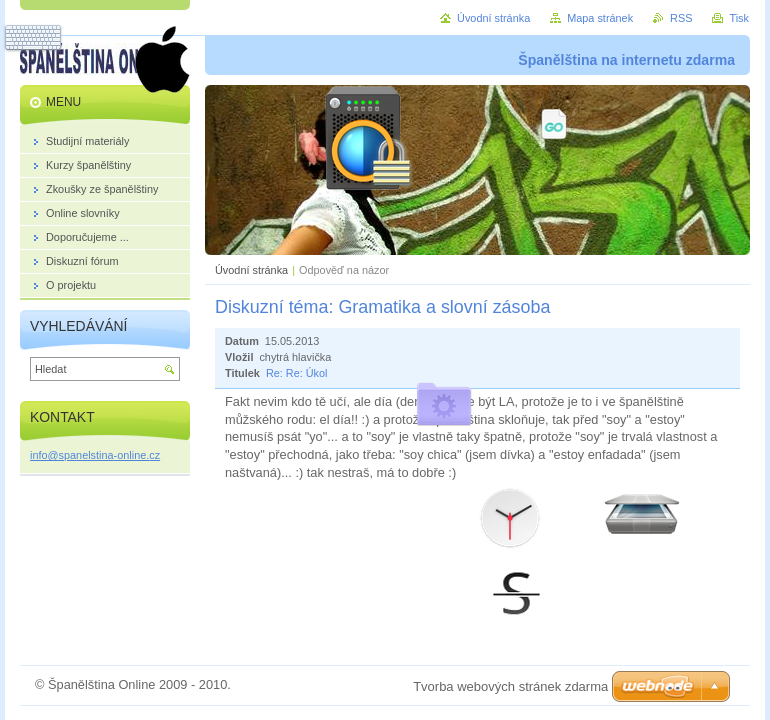  I want to click on open smart folder with automated sorting rules, so click(444, 404).